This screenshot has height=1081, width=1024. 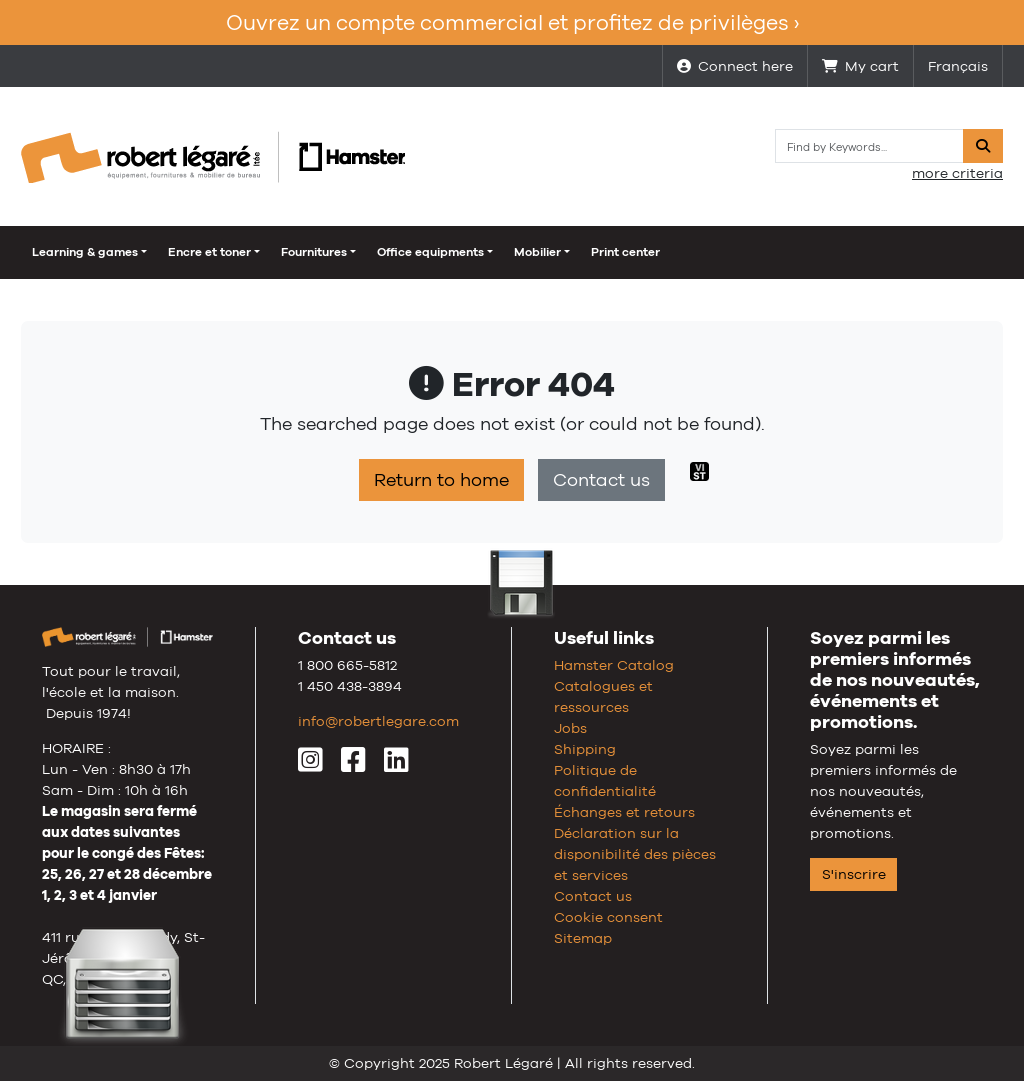 I want to click on save the current file or document, so click(x=523, y=584).